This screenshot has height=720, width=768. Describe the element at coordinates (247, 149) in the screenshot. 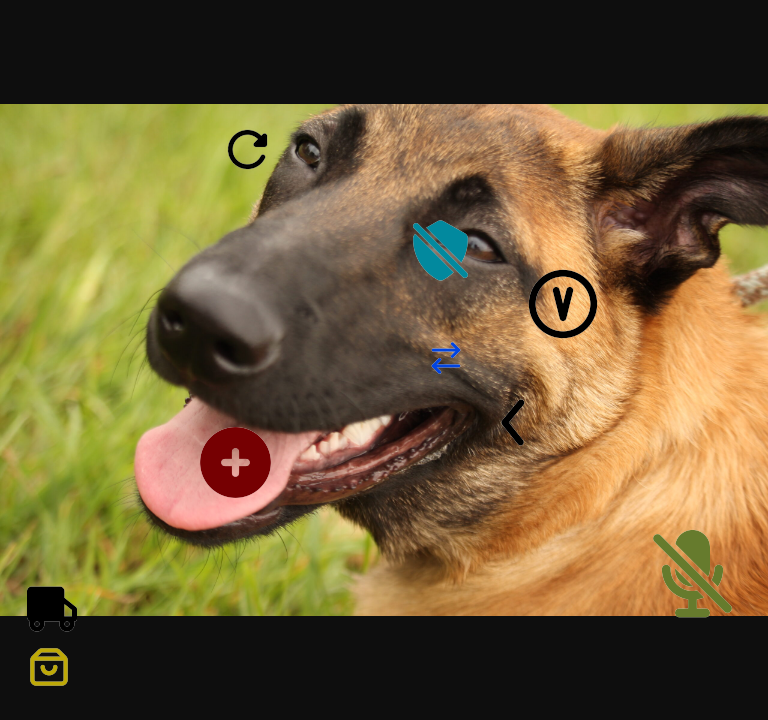

I see `refresh or reload the current page` at that location.